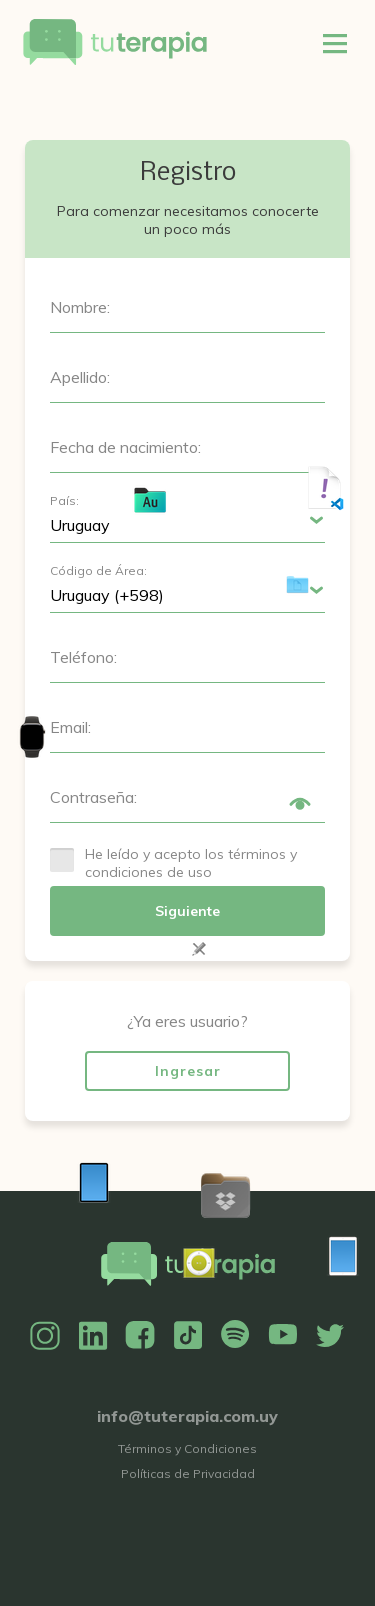 The width and height of the screenshot is (375, 1606). I want to click on iPod shuffle device connected, so click(199, 1263).